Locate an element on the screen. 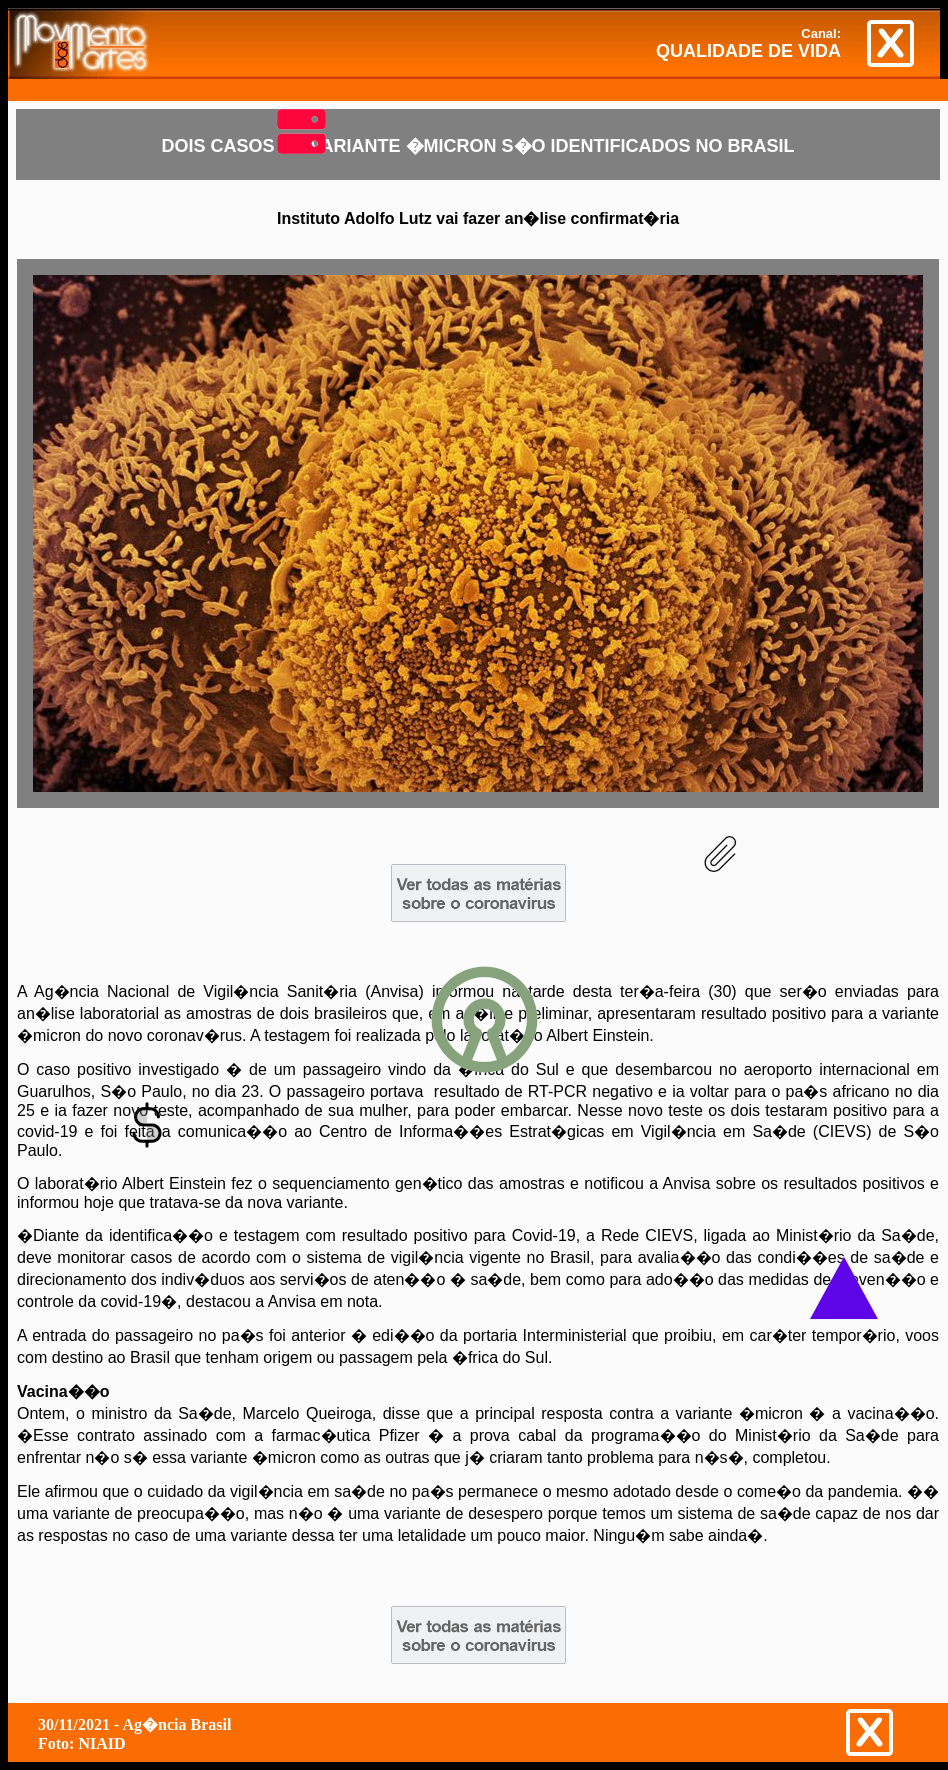 This screenshot has width=948, height=1770. connect to OpenVPN service is located at coordinates (484, 1019).